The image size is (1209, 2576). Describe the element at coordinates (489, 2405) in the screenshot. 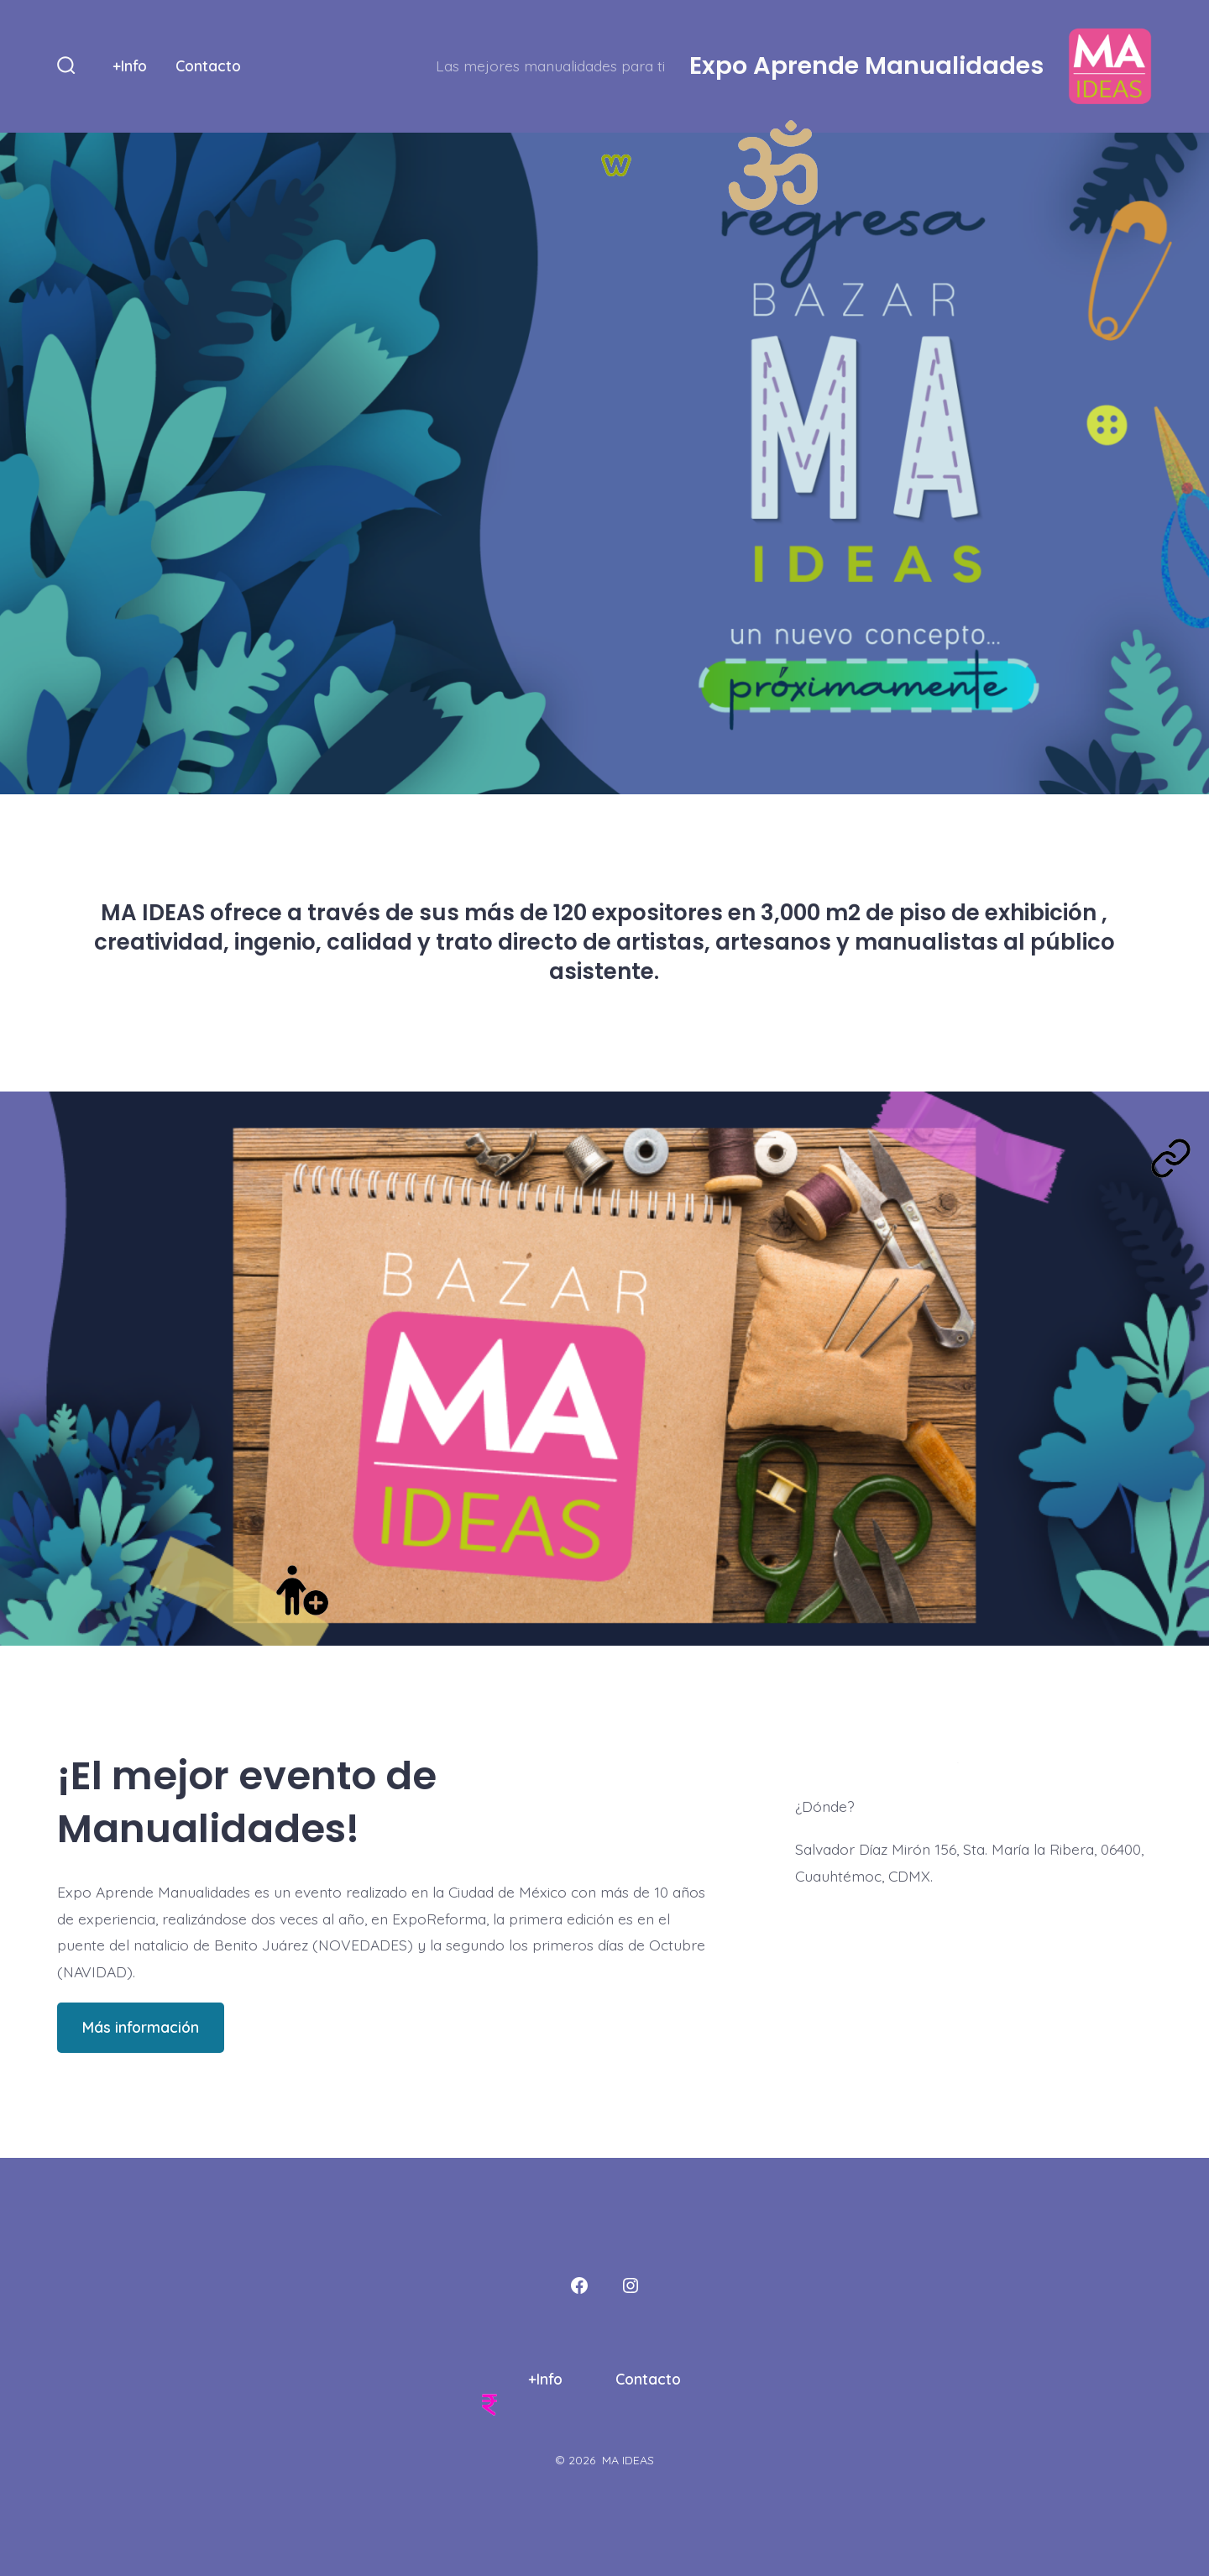

I see `indicates price or payment in Indian rupees` at that location.